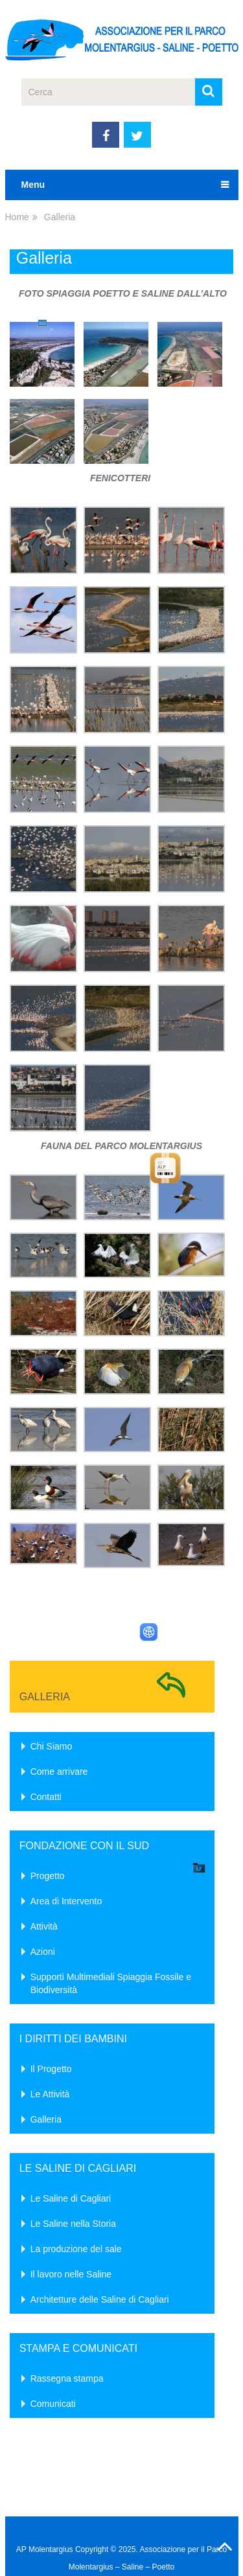  I want to click on open Adobe Lightroom project folder, so click(199, 1868).